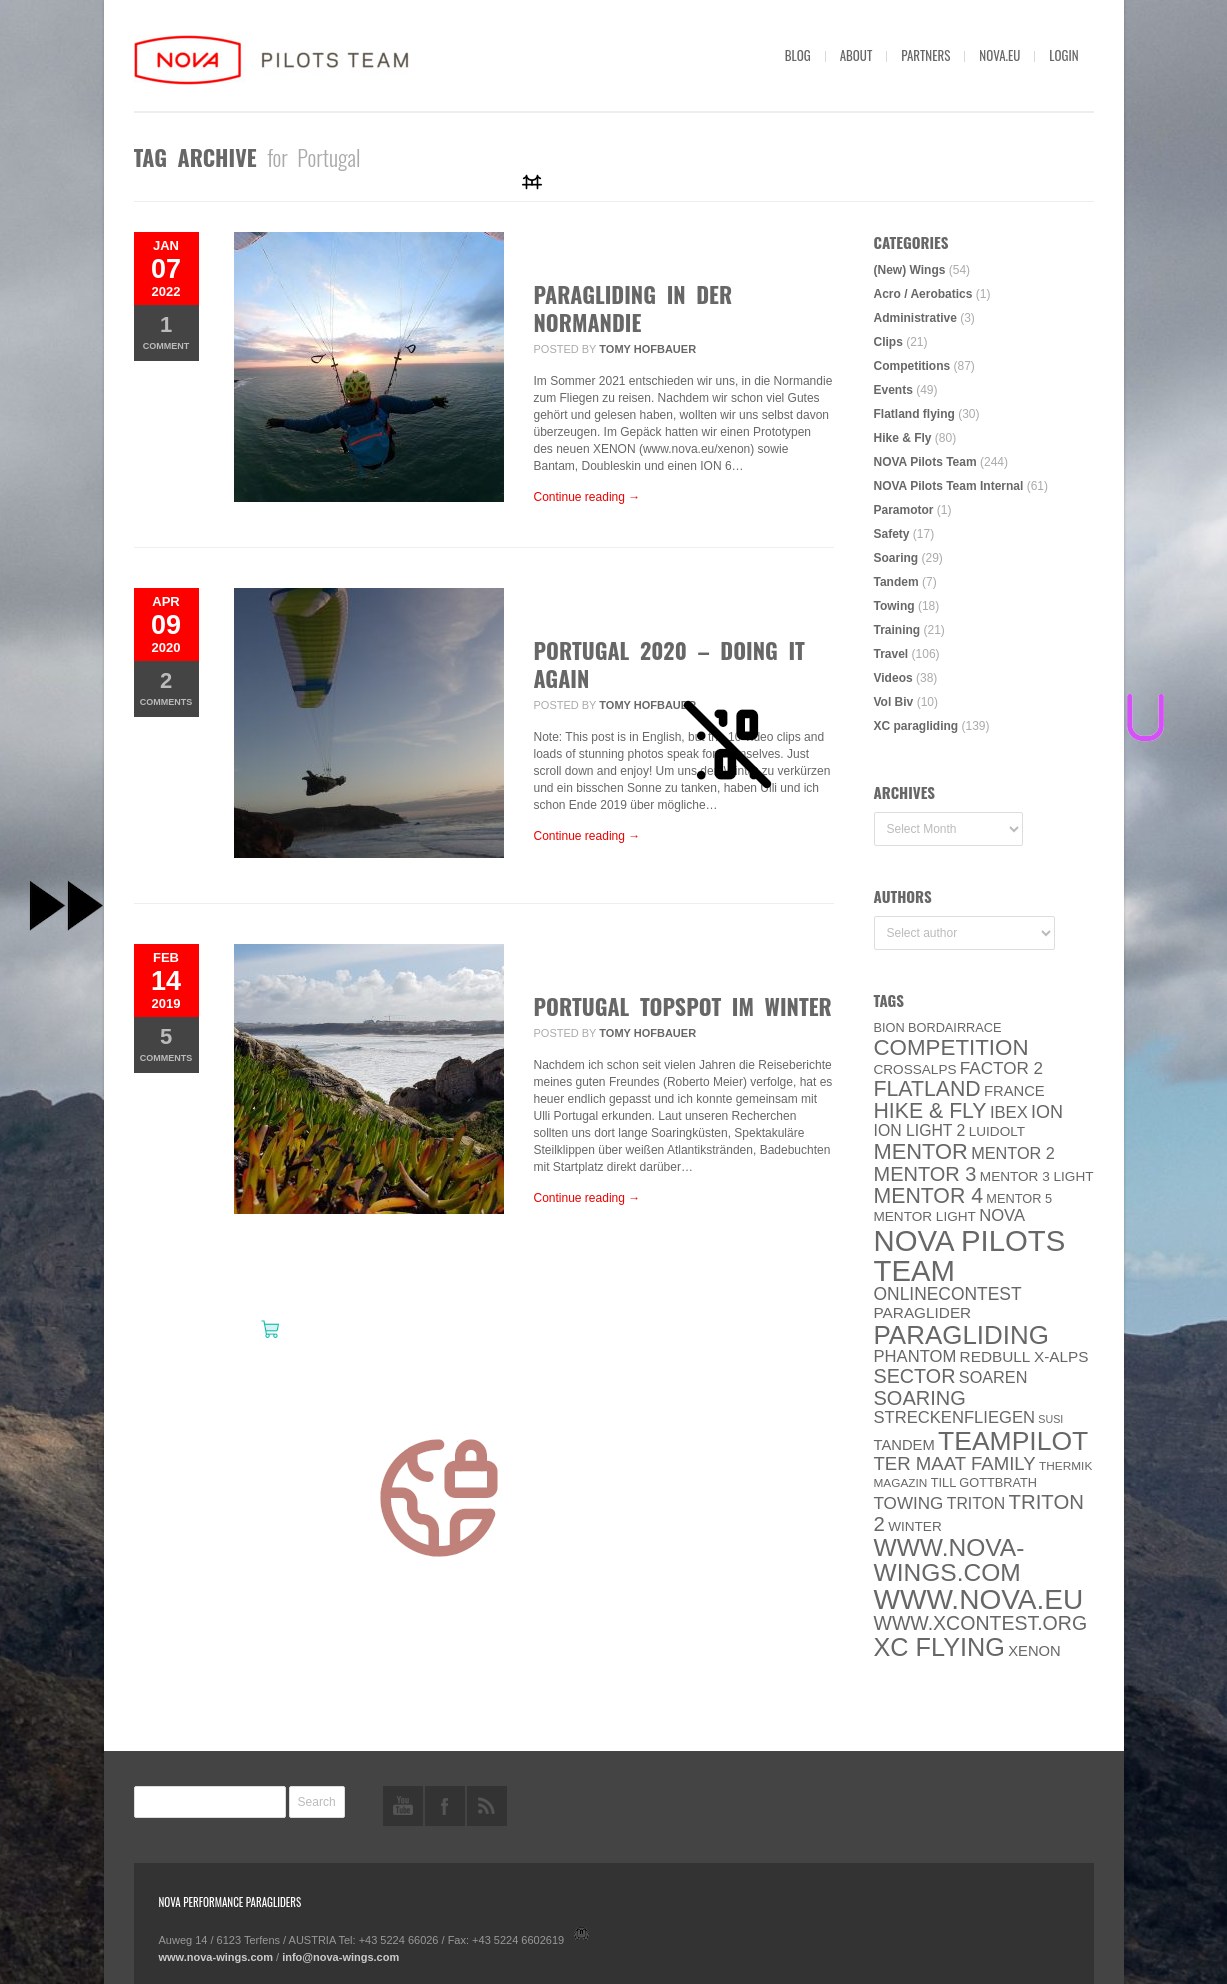 This screenshot has width=1227, height=1984. I want to click on view bridge or infrastructure information, so click(532, 182).